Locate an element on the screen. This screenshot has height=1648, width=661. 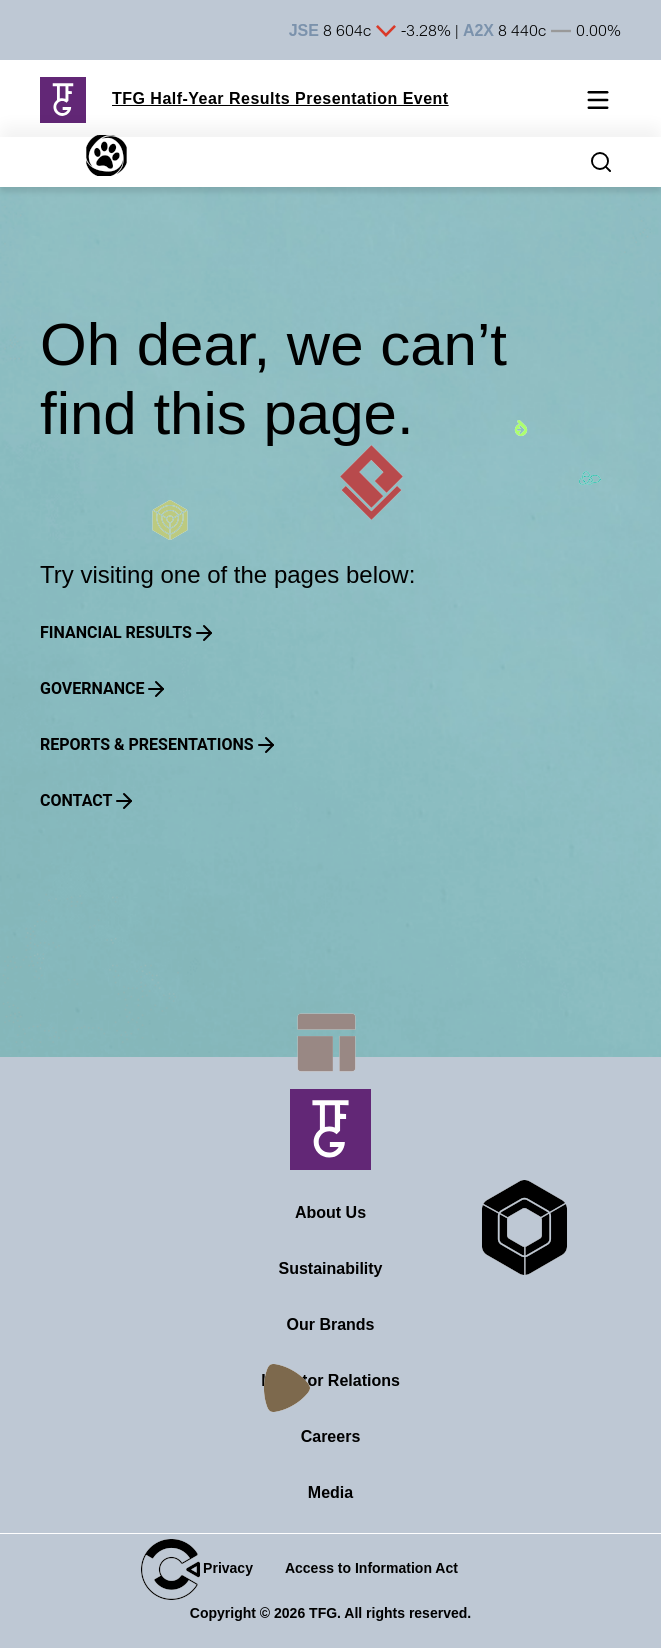
doctrine PHP database library logo is located at coordinates (521, 428).